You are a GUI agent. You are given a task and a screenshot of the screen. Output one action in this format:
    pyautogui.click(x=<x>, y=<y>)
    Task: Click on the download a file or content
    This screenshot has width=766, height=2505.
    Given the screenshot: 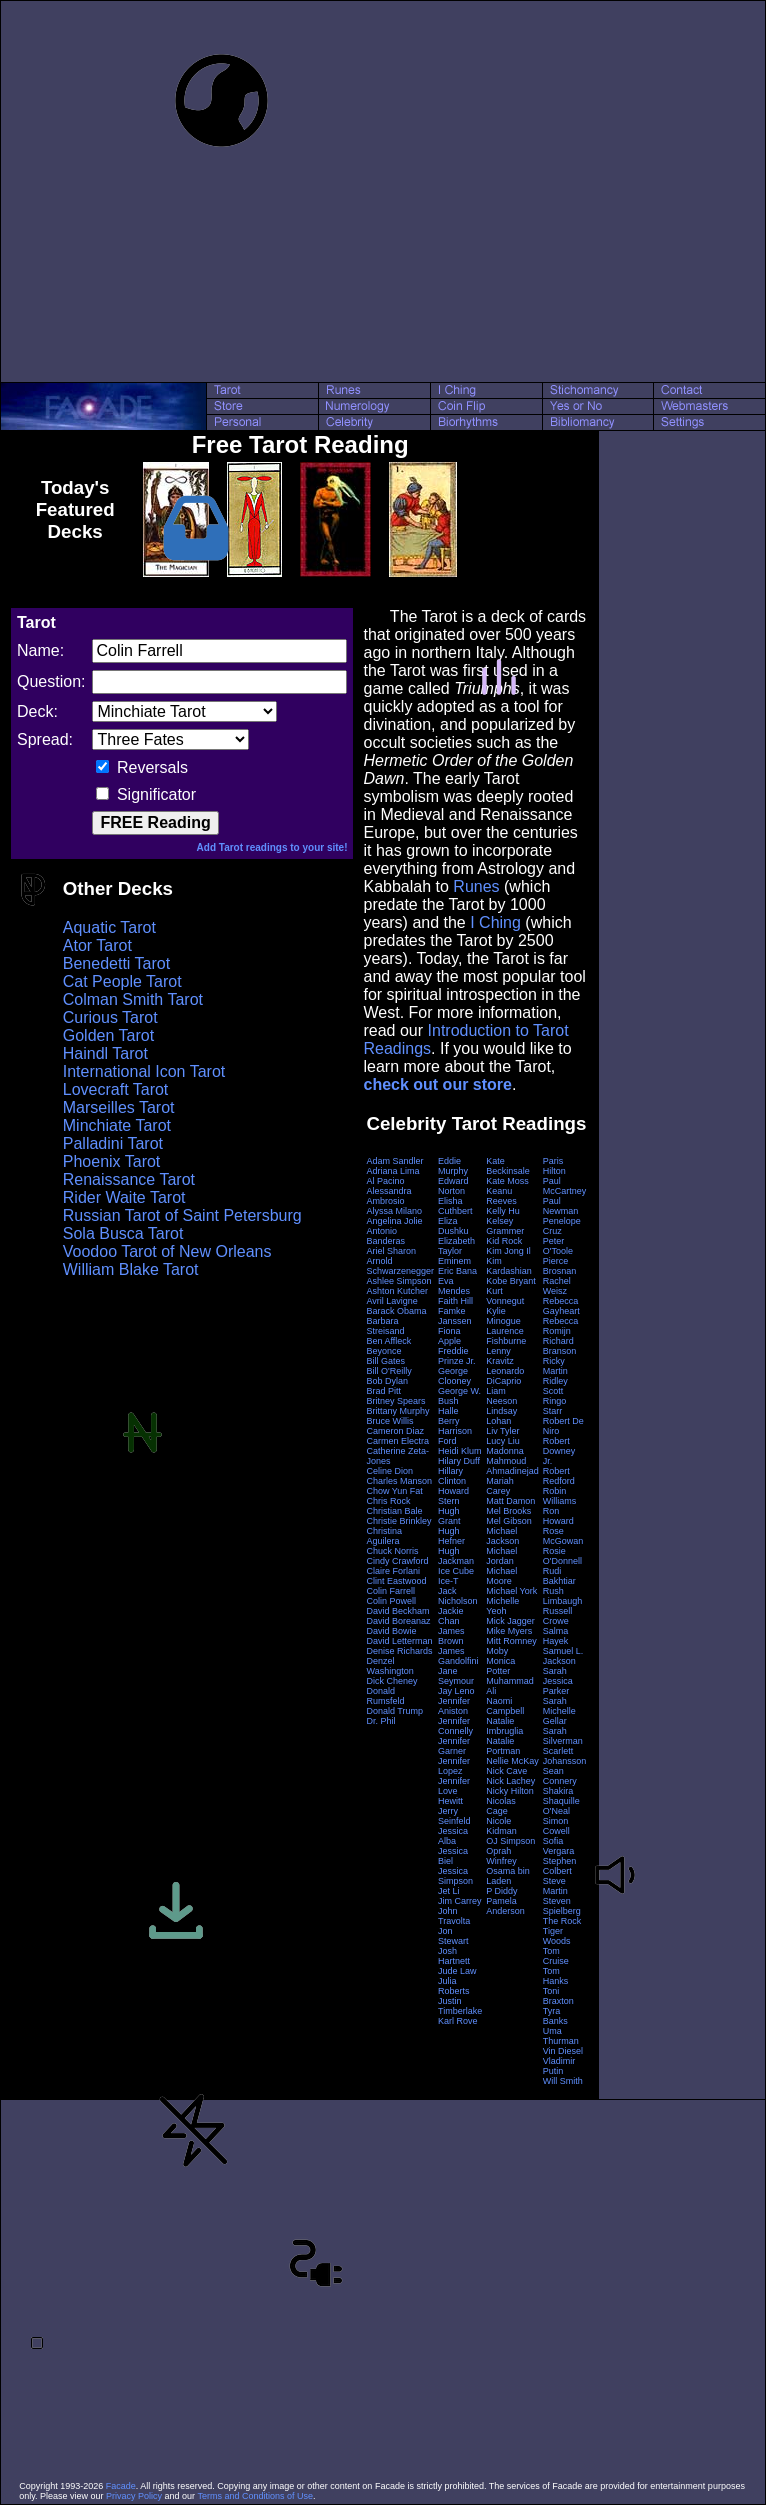 What is the action you would take?
    pyautogui.click(x=176, y=1912)
    